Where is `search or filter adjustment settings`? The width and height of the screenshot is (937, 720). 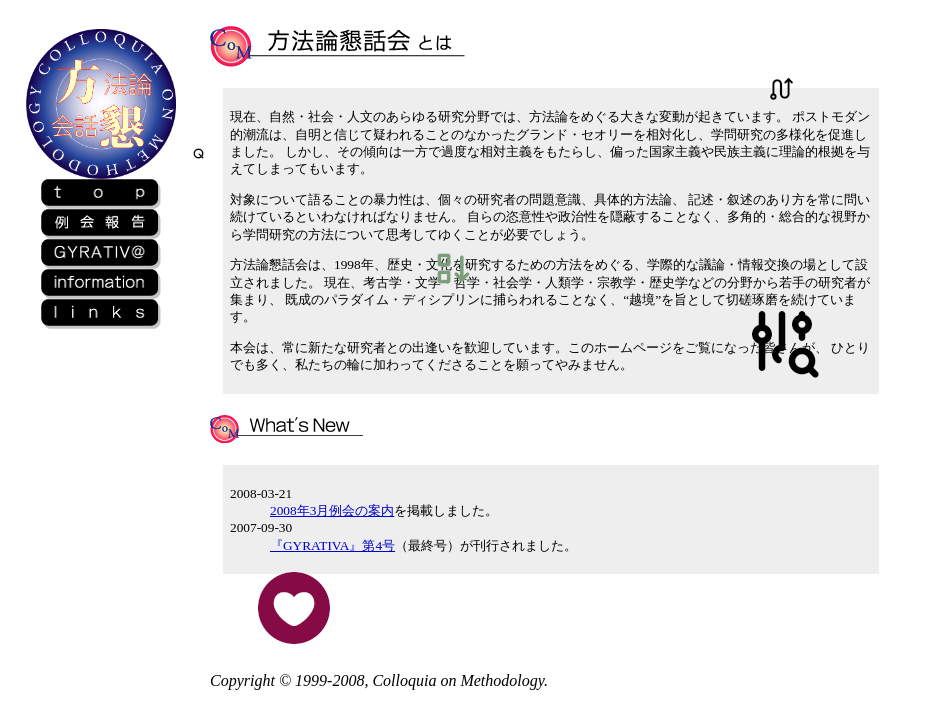
search or filter adjustment settings is located at coordinates (782, 341).